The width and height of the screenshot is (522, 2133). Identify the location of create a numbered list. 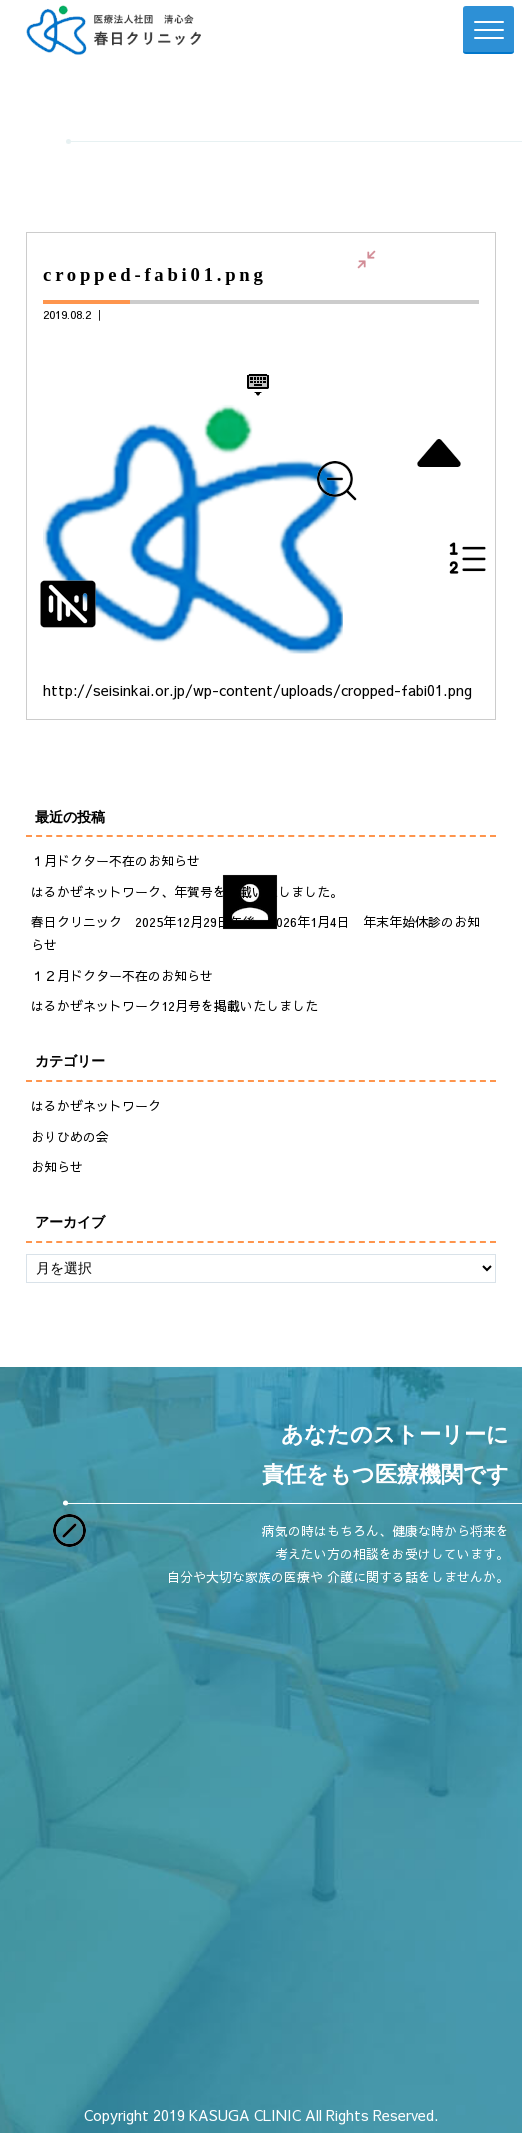
(469, 558).